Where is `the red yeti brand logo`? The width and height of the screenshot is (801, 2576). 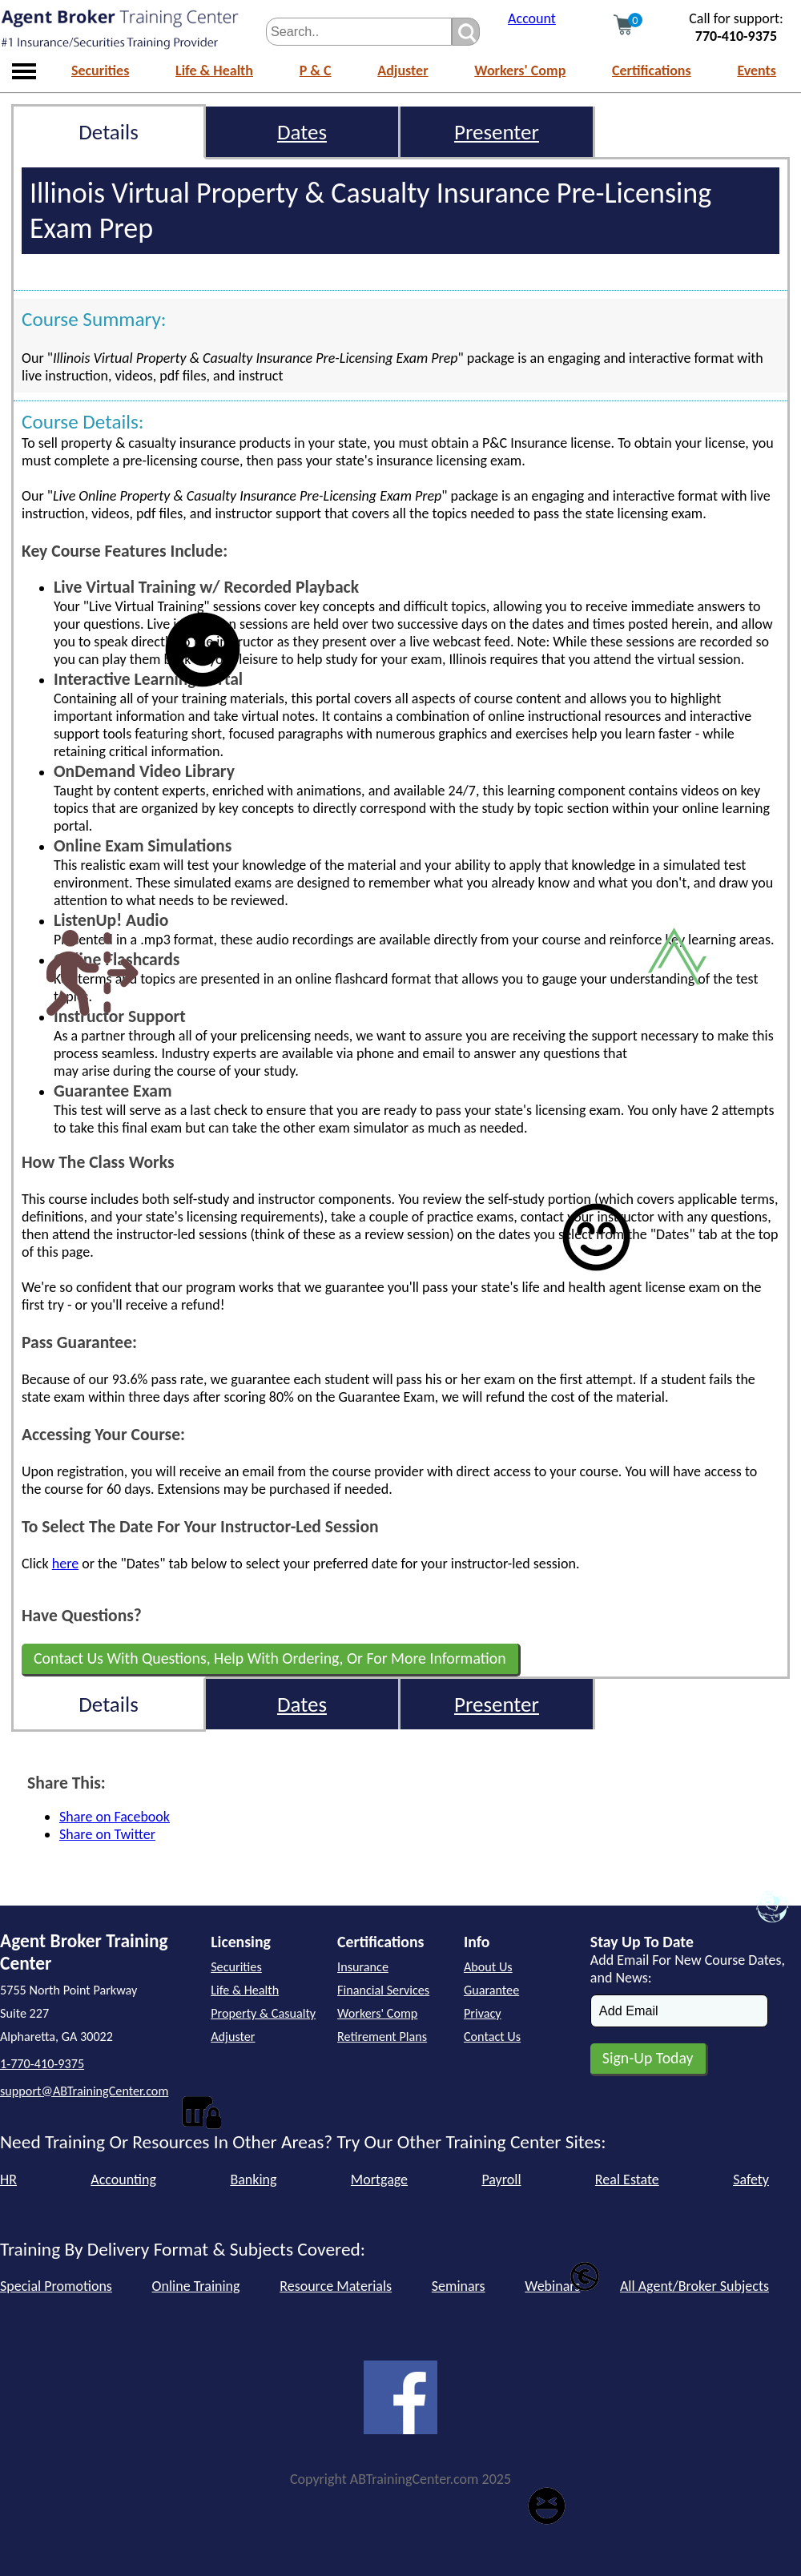 the red yeti brand logo is located at coordinates (772, 1906).